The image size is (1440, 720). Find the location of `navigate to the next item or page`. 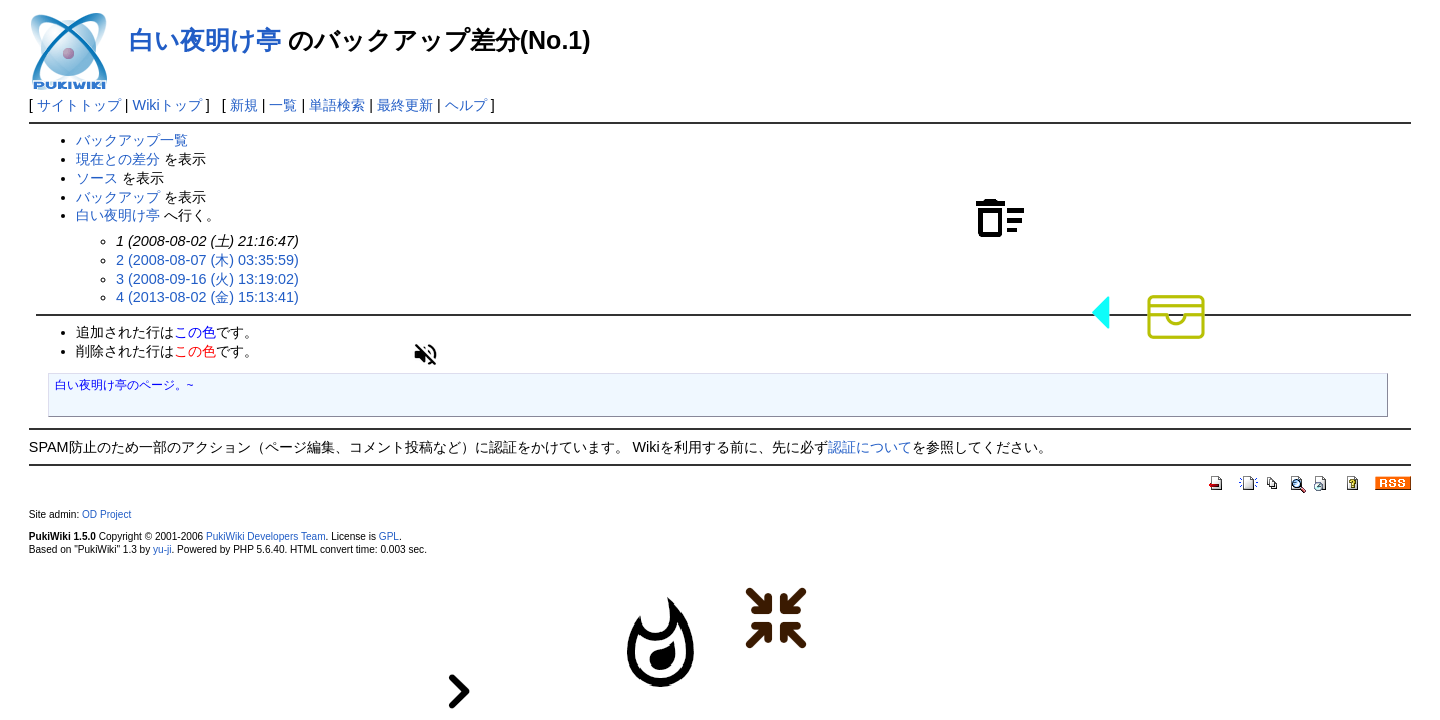

navigate to the next item or page is located at coordinates (457, 691).